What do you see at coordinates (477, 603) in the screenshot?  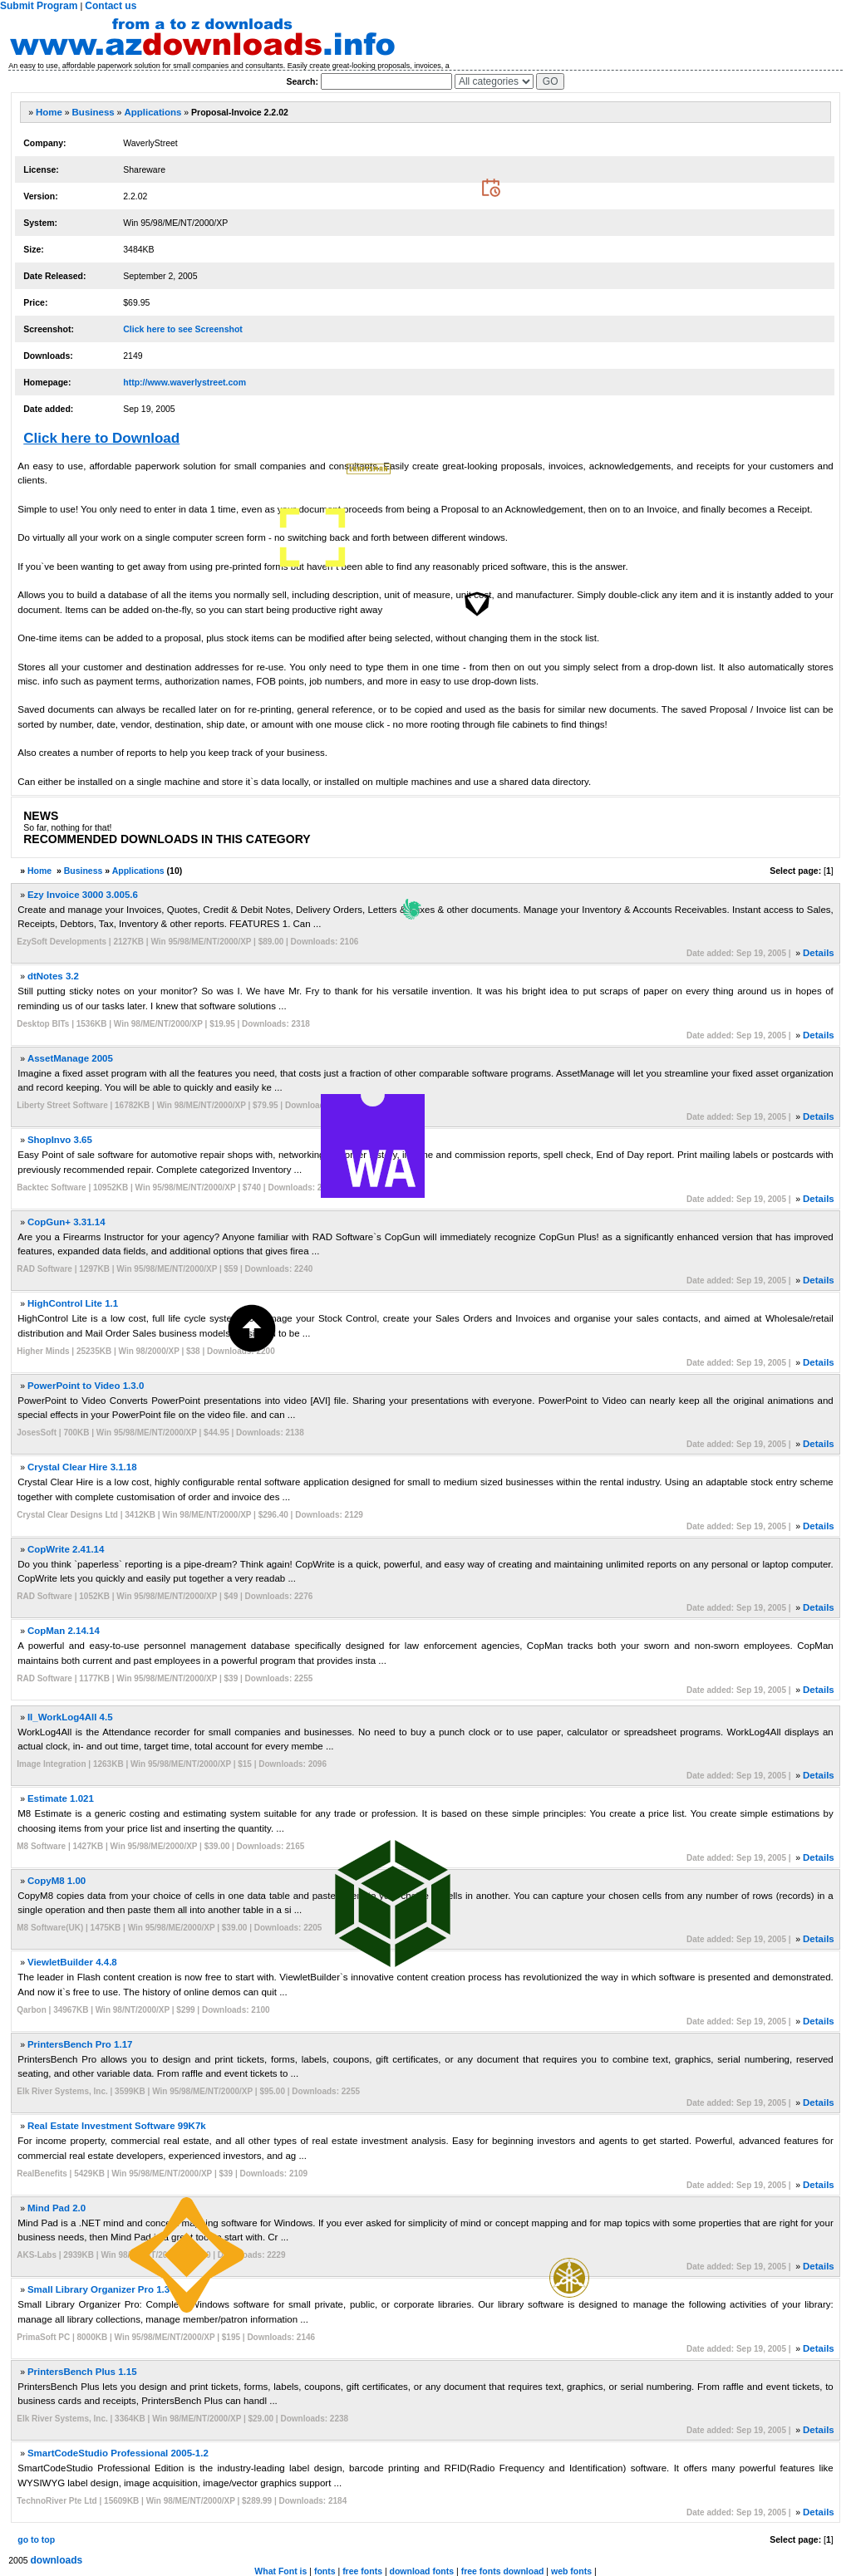 I see `openbase logo` at bounding box center [477, 603].